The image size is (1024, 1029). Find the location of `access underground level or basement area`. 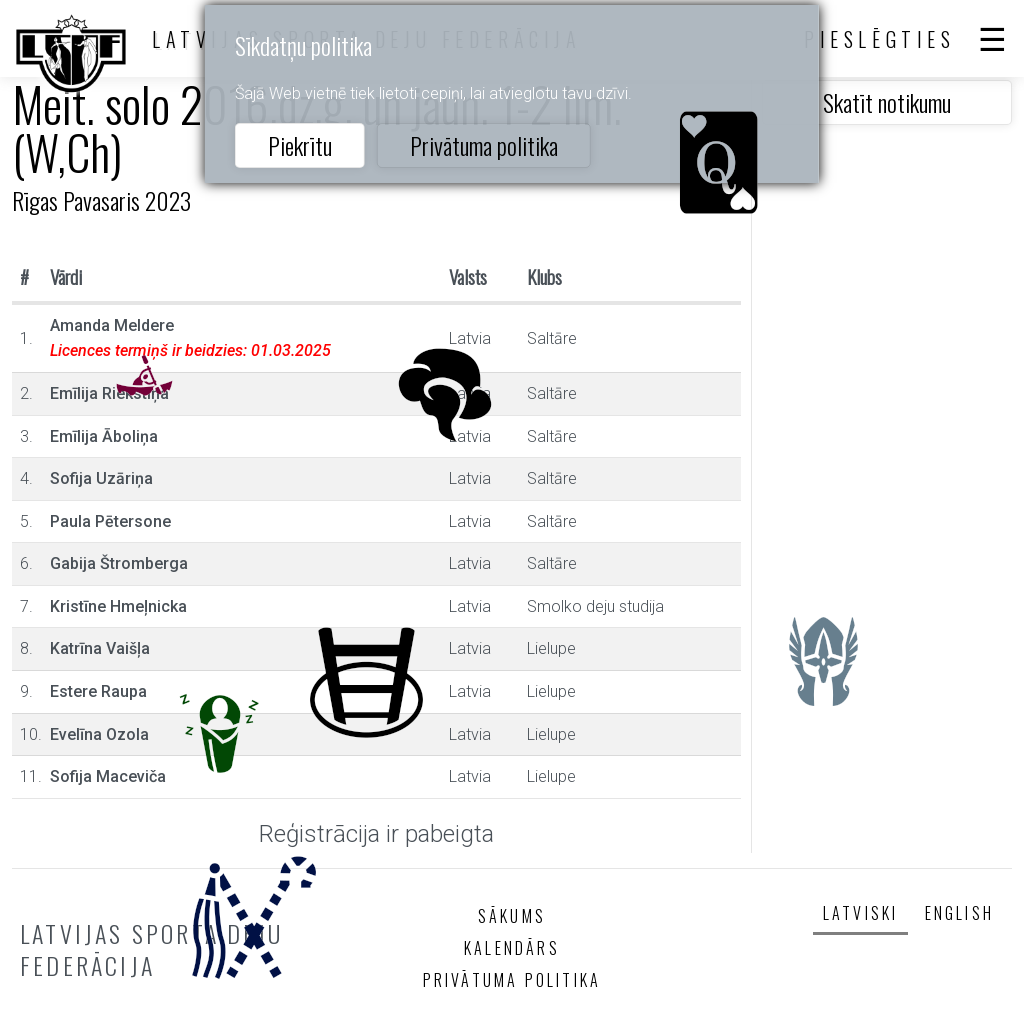

access underground level or basement area is located at coordinates (366, 681).